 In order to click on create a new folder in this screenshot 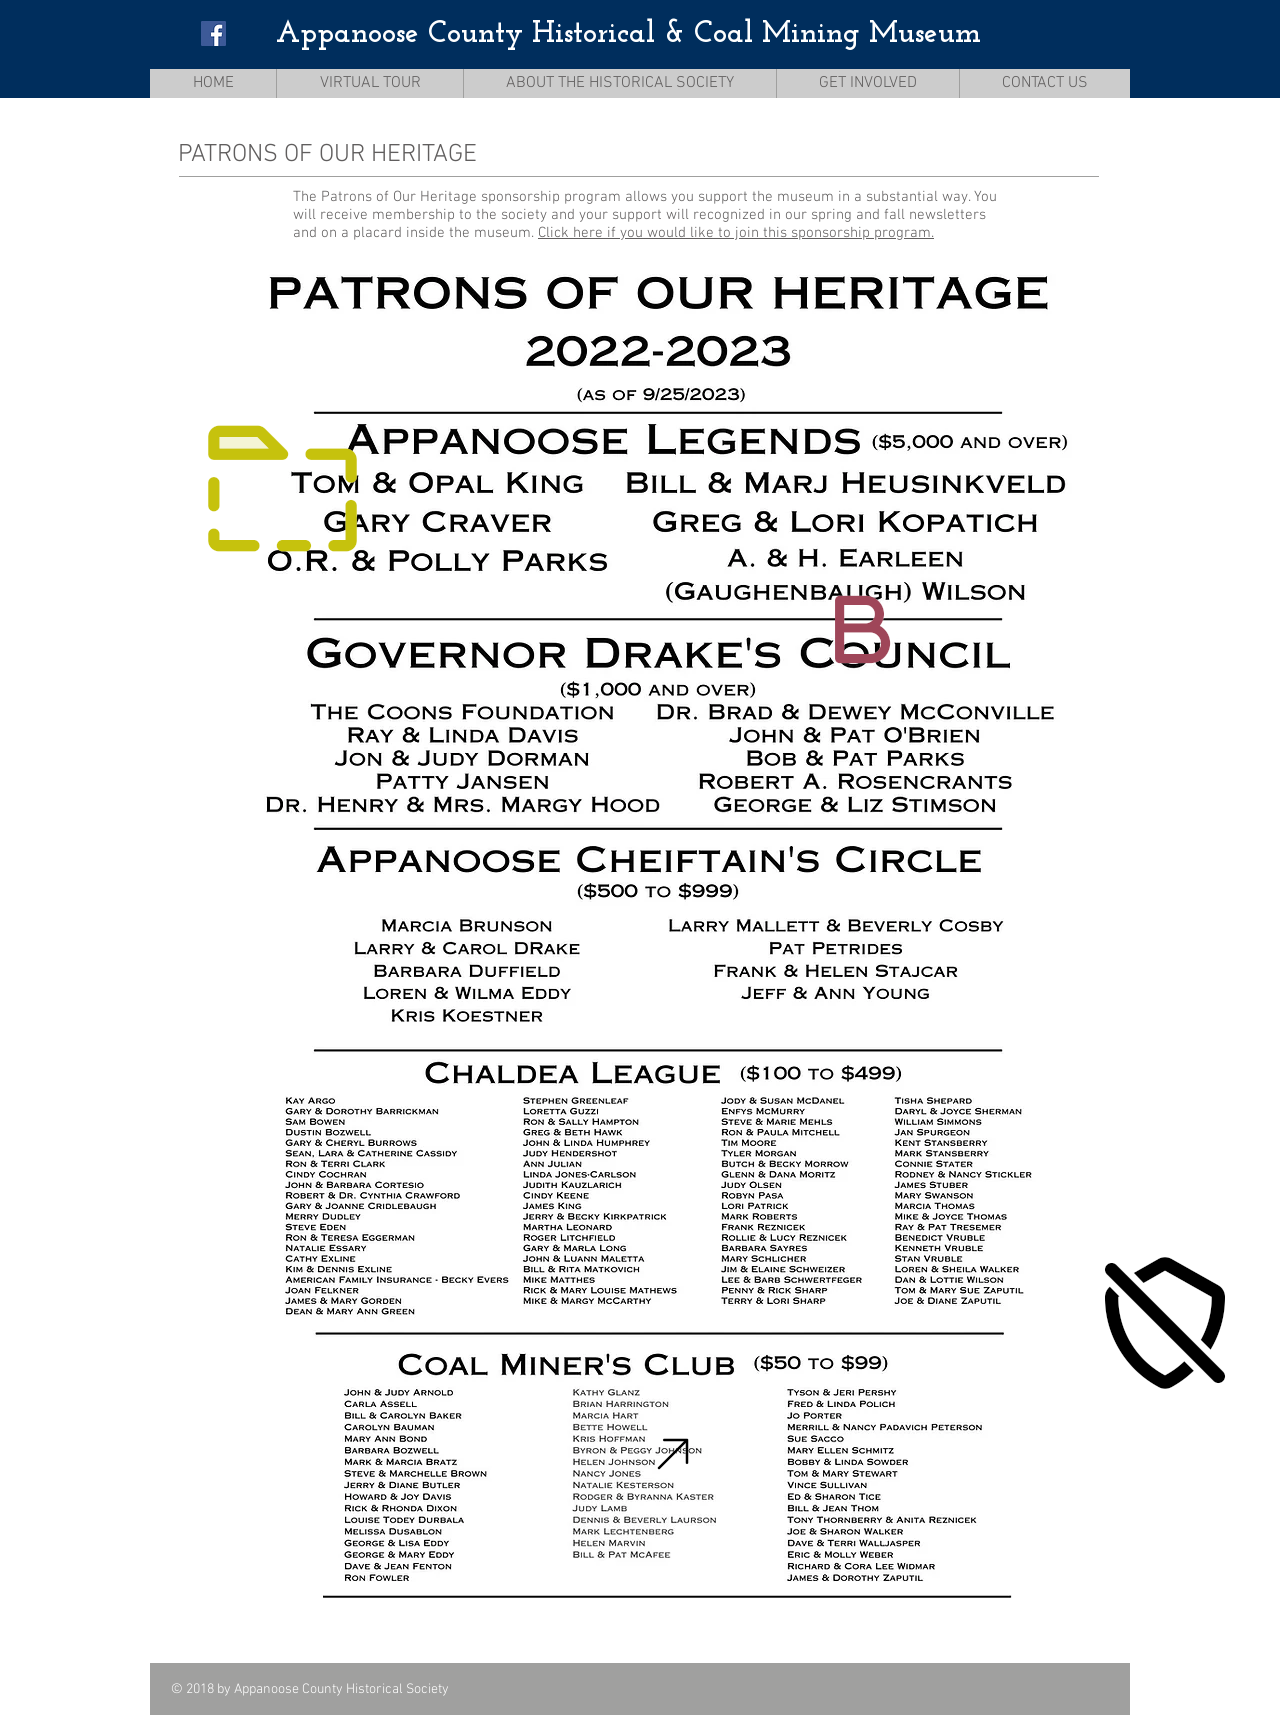, I will do `click(282, 488)`.